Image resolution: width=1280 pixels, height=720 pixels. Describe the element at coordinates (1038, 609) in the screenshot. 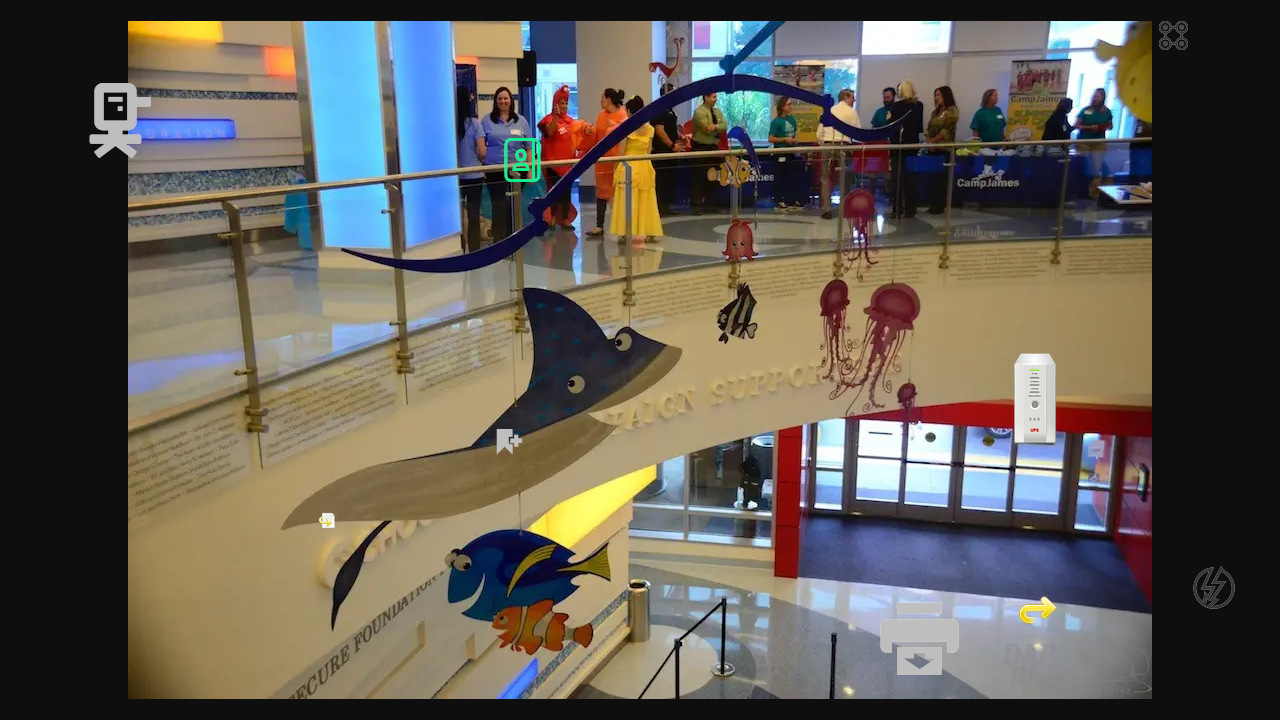

I see `redo last undone action` at that location.